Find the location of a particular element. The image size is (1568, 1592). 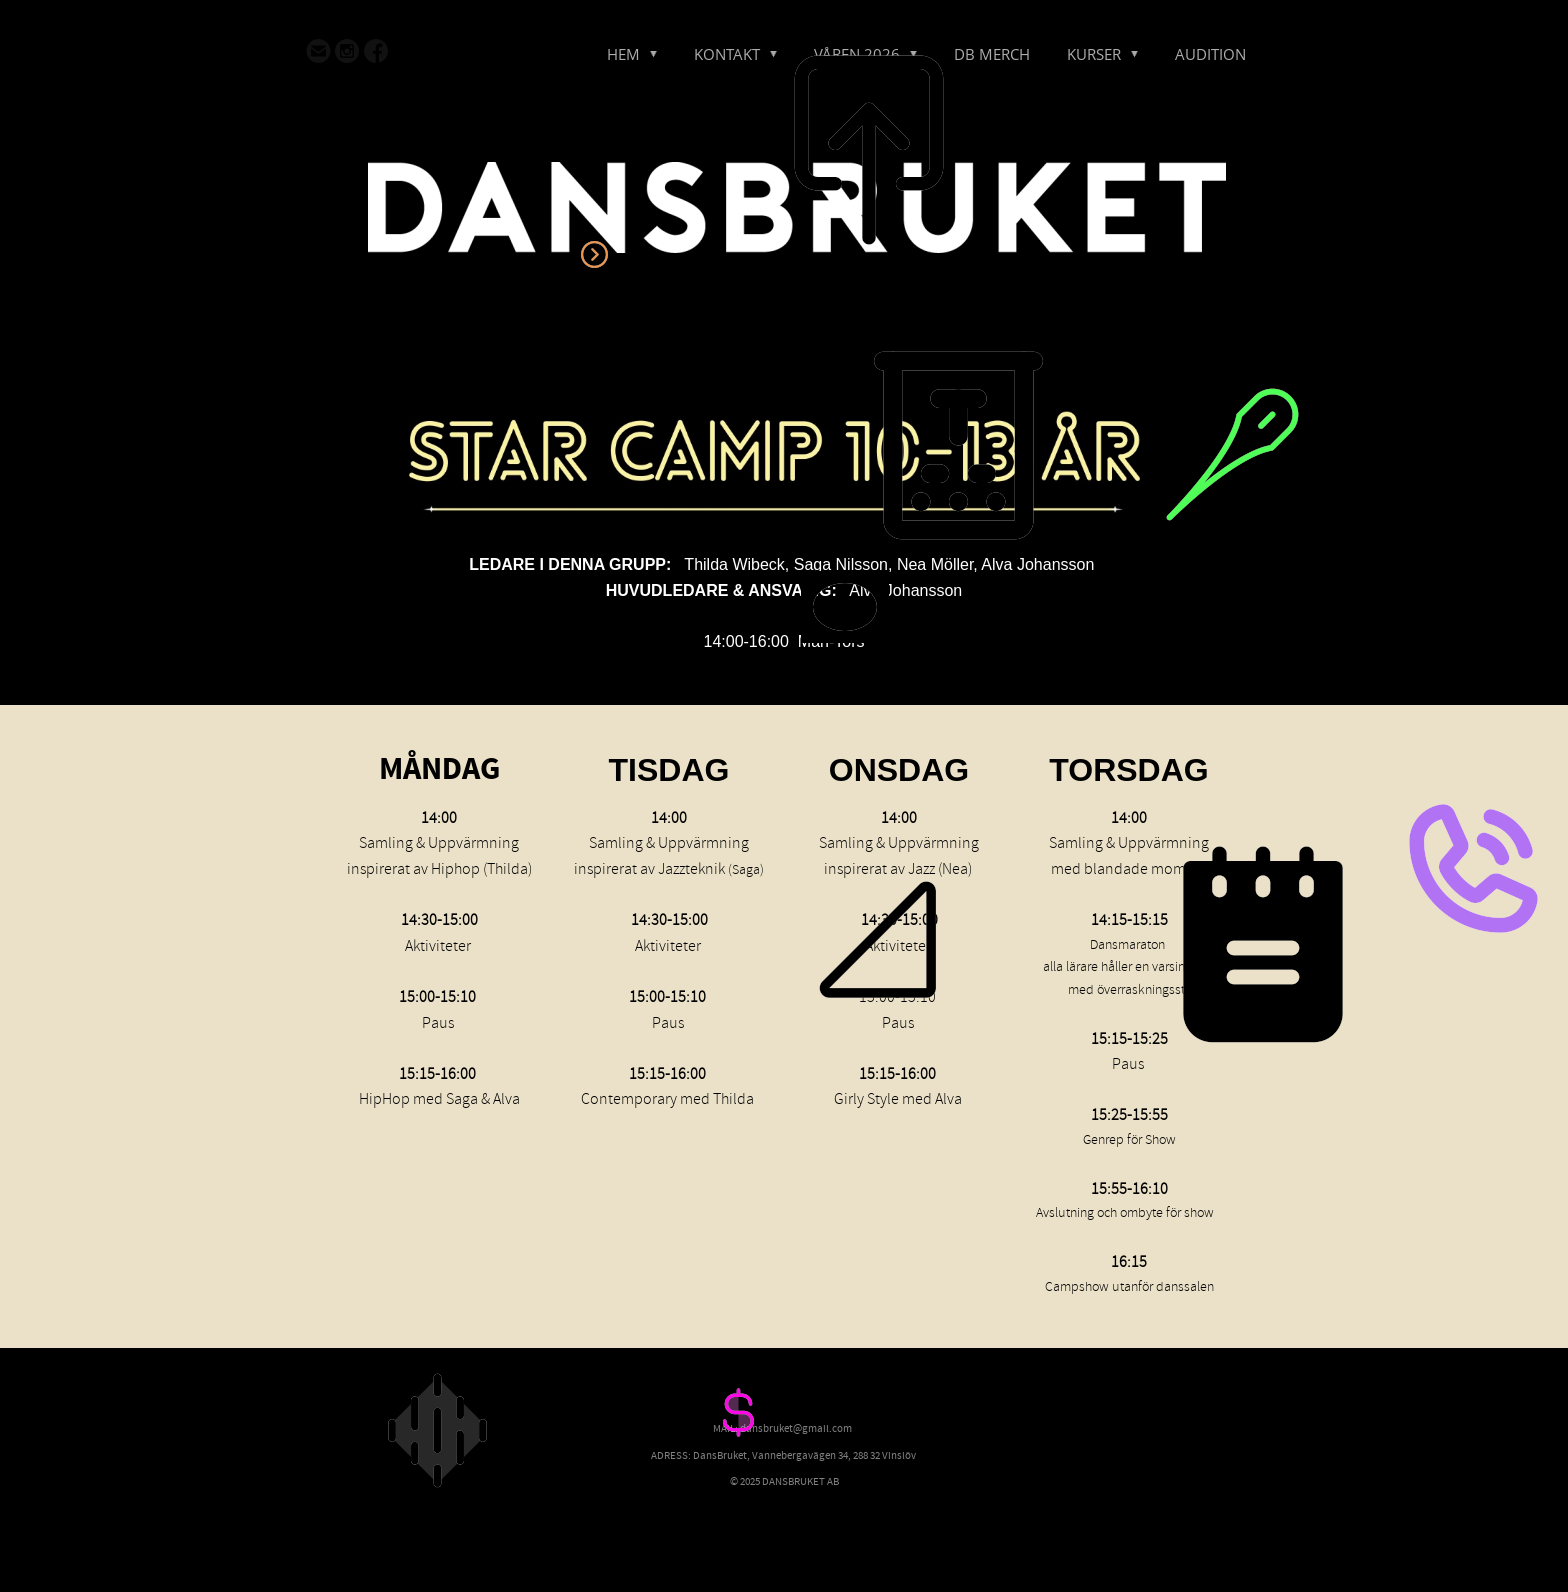

view pricing or payment options is located at coordinates (738, 1412).